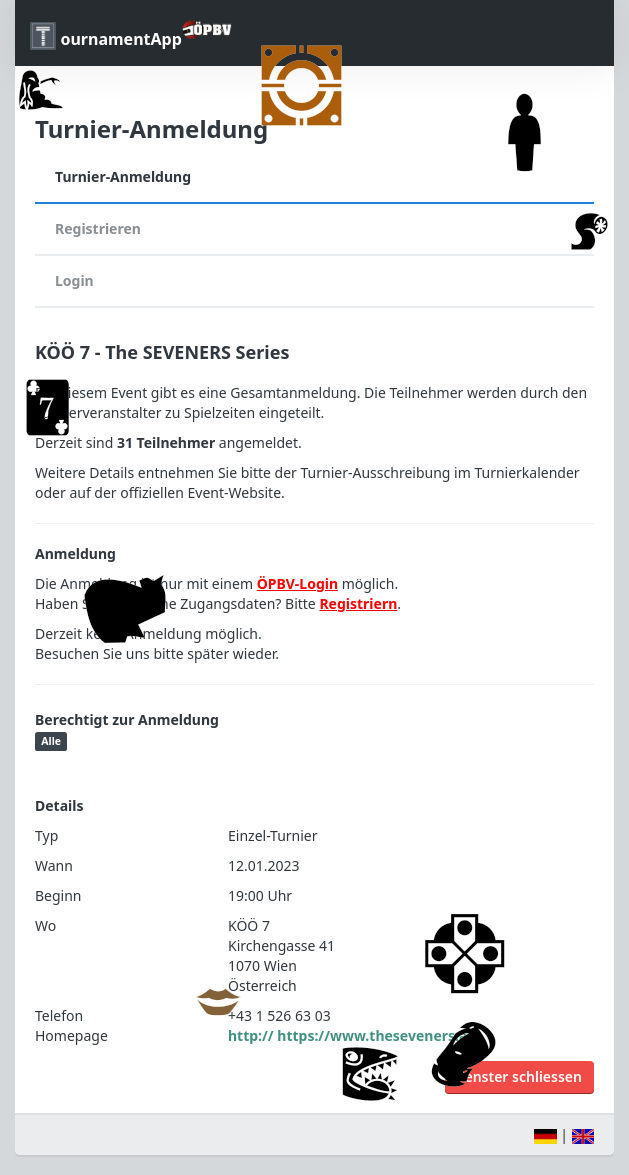 Image resolution: width=629 pixels, height=1175 pixels. I want to click on view your profile, so click(524, 132).